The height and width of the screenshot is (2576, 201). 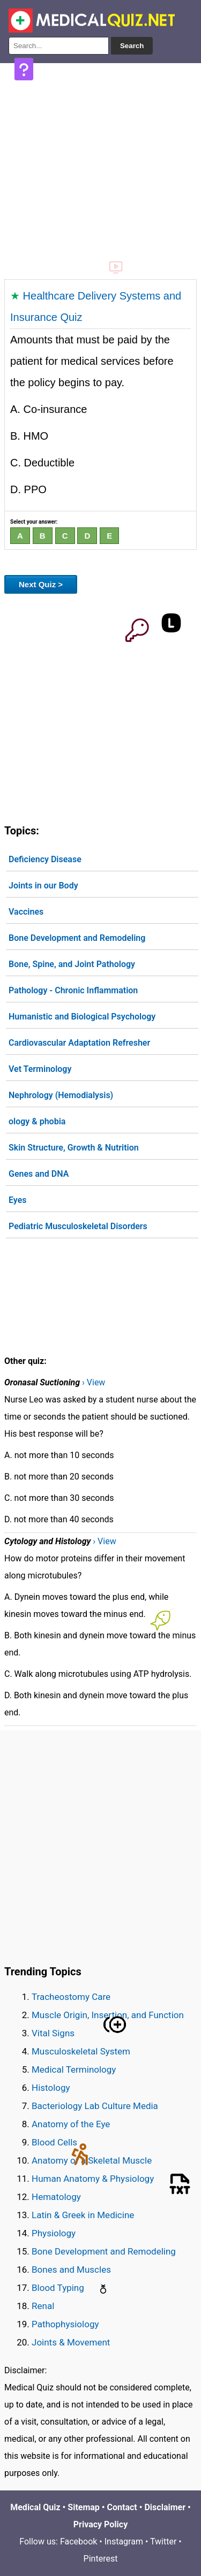 I want to click on browse seafood or fish-related content, so click(x=161, y=1620).